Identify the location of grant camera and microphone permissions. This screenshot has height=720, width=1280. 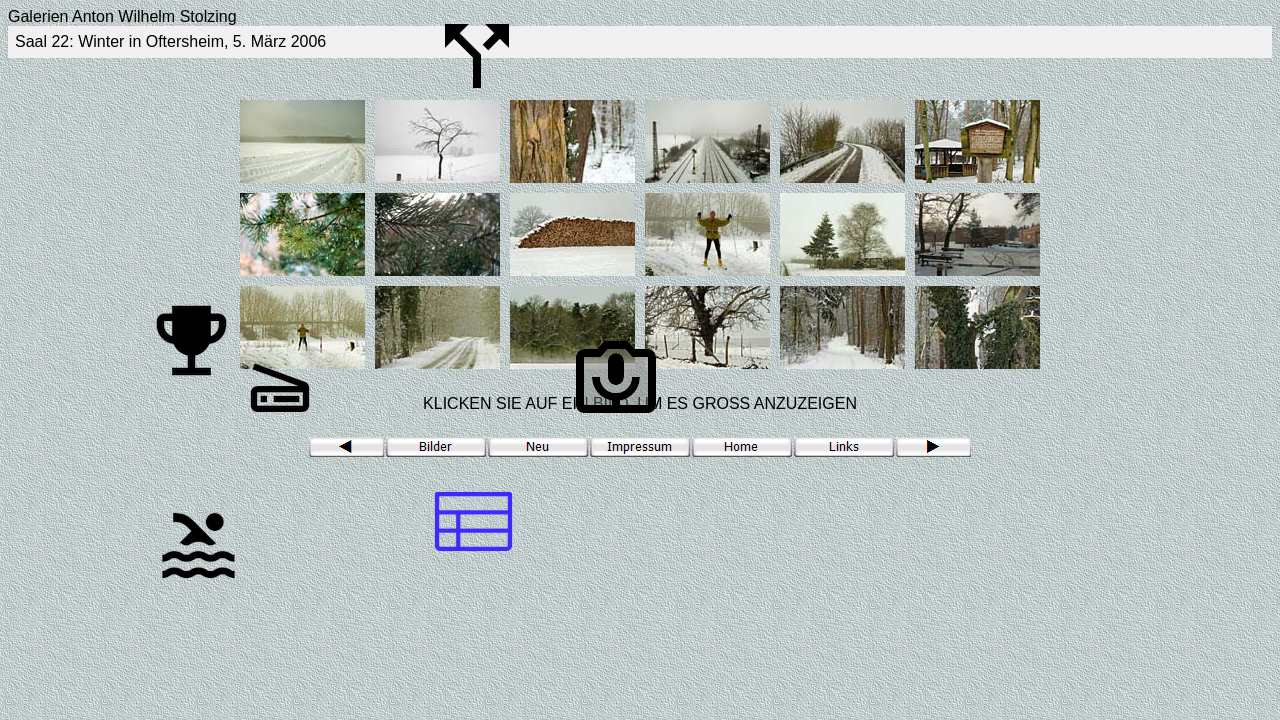
(616, 377).